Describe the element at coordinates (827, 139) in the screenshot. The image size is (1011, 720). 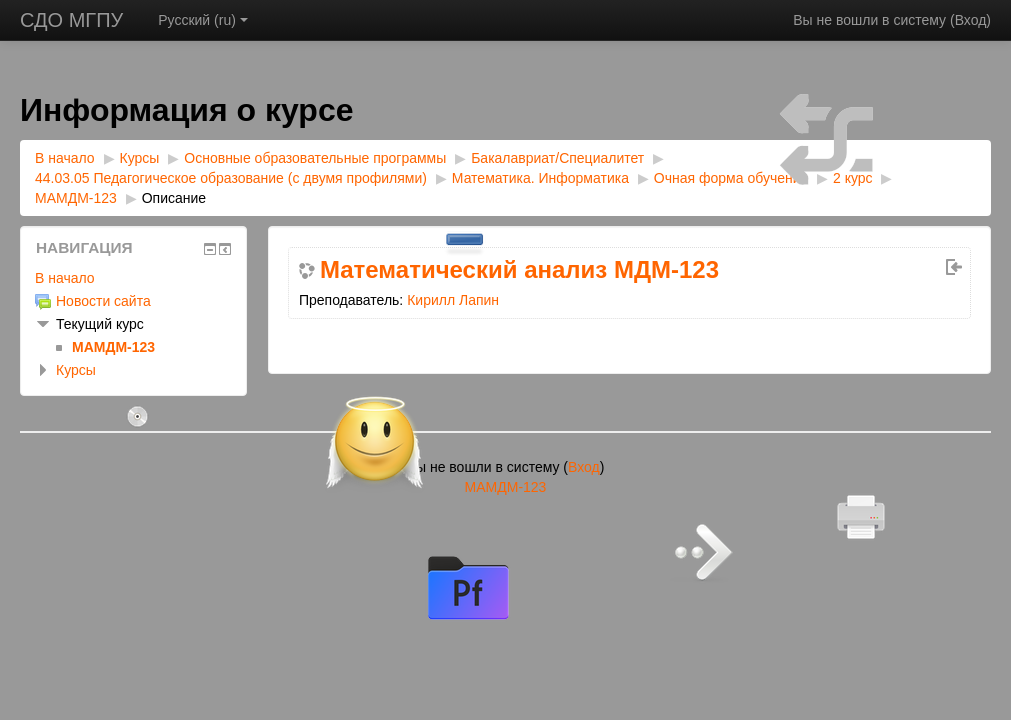
I see `shuffle playlist in right-to-left order` at that location.